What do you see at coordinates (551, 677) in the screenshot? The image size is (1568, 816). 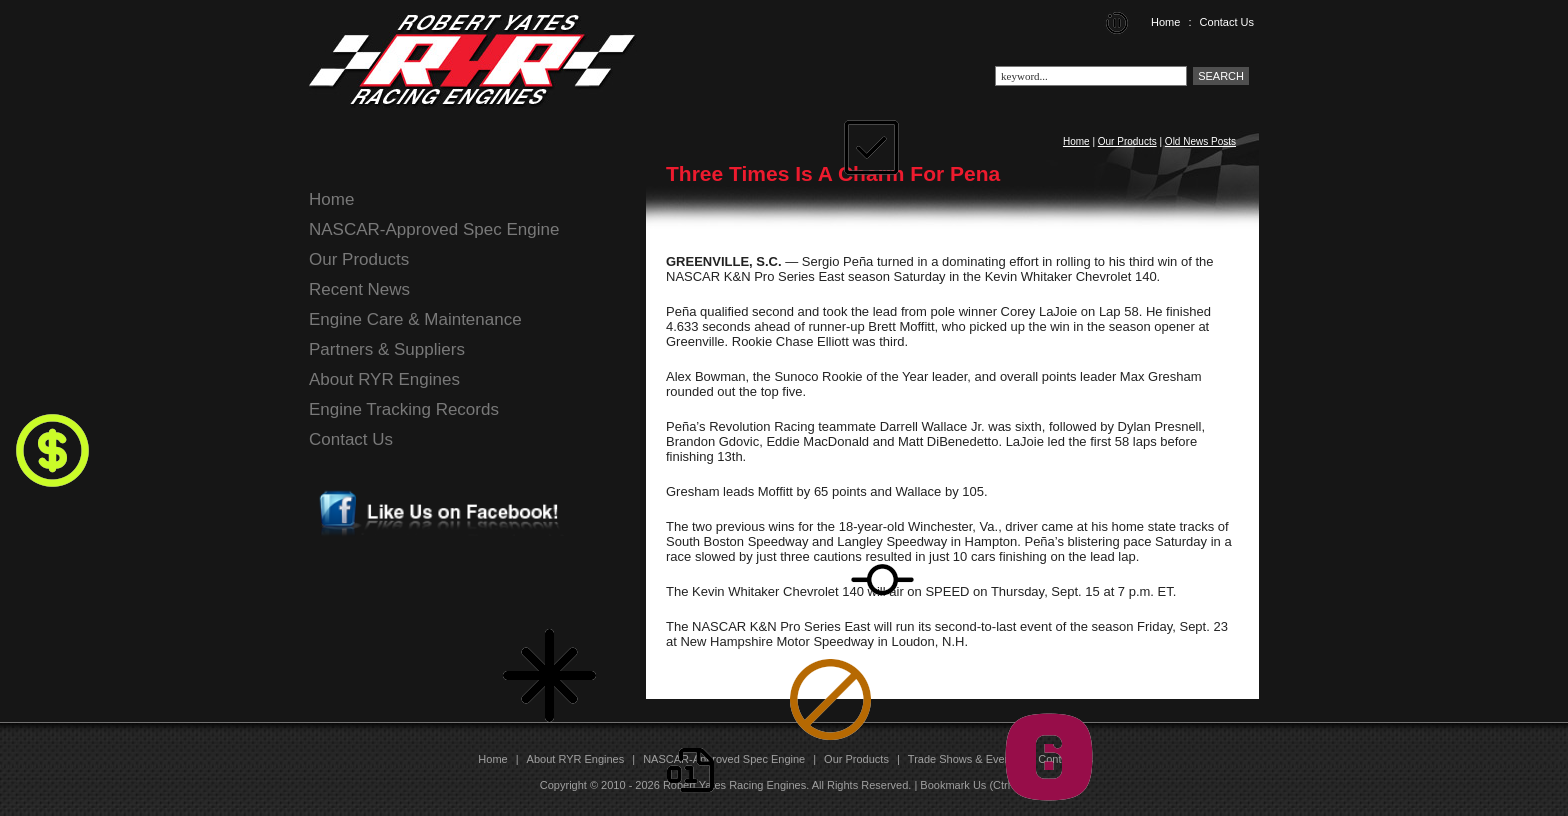 I see `indicates a featured or highlighted item` at bounding box center [551, 677].